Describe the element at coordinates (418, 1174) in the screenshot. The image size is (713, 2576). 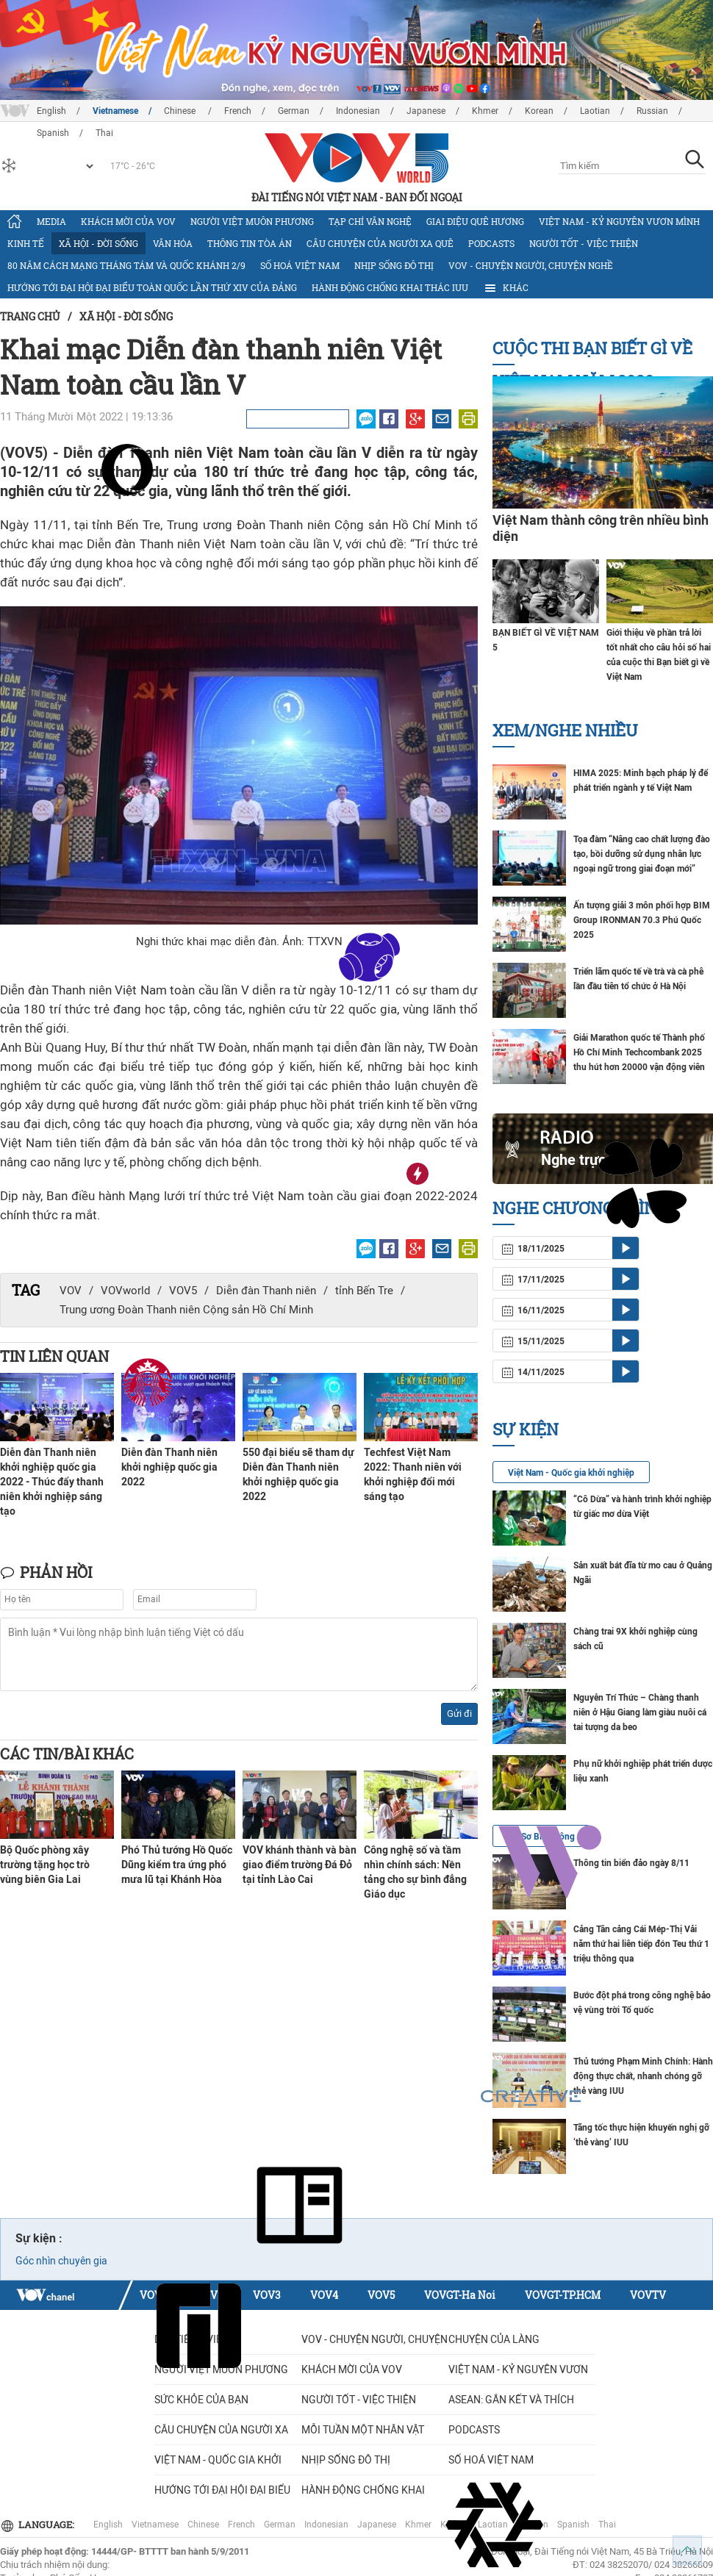
I see `AMP (Accelerated Mobile Pages) logo` at that location.